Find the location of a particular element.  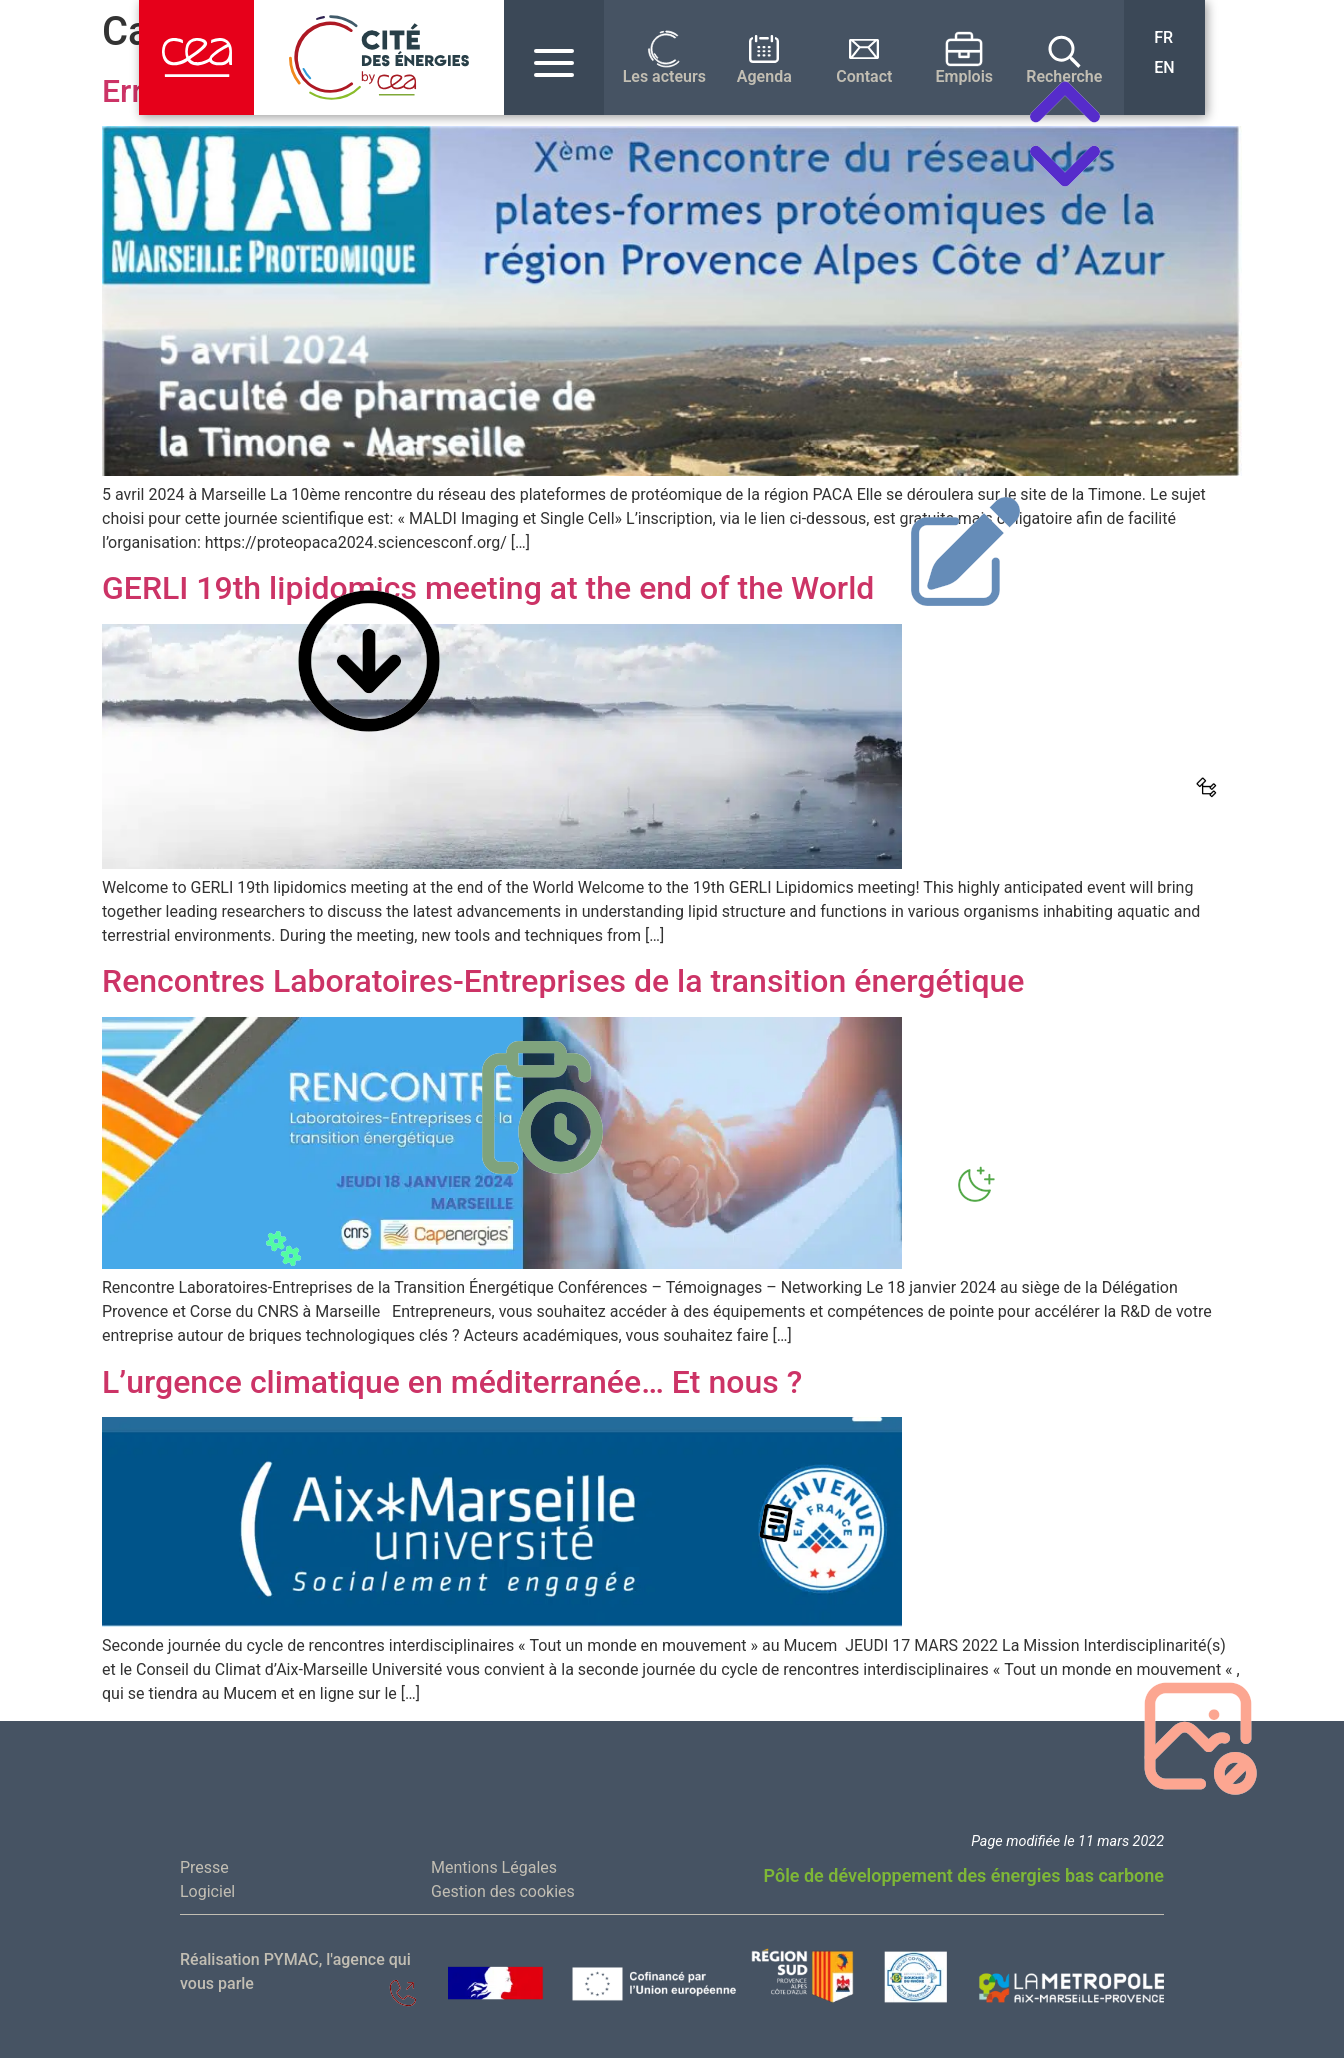

view clipboard history is located at coordinates (536, 1107).